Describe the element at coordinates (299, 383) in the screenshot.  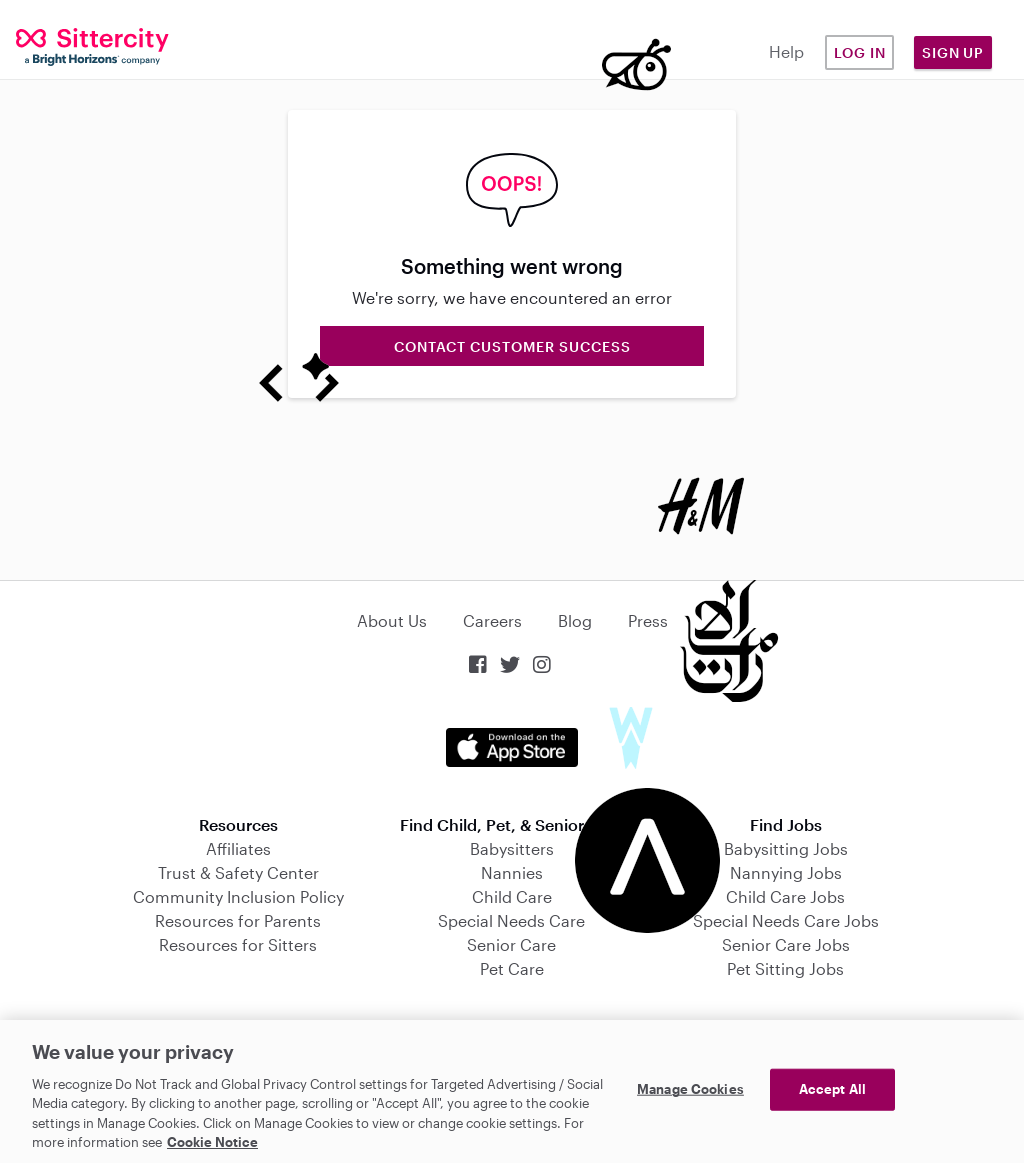
I see `access AI-powered code assistance` at that location.